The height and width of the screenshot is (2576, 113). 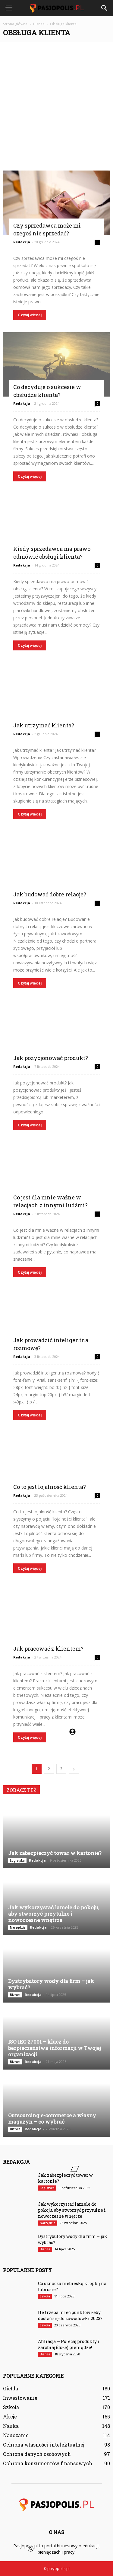 I want to click on view your profile, so click(x=72, y=1732).